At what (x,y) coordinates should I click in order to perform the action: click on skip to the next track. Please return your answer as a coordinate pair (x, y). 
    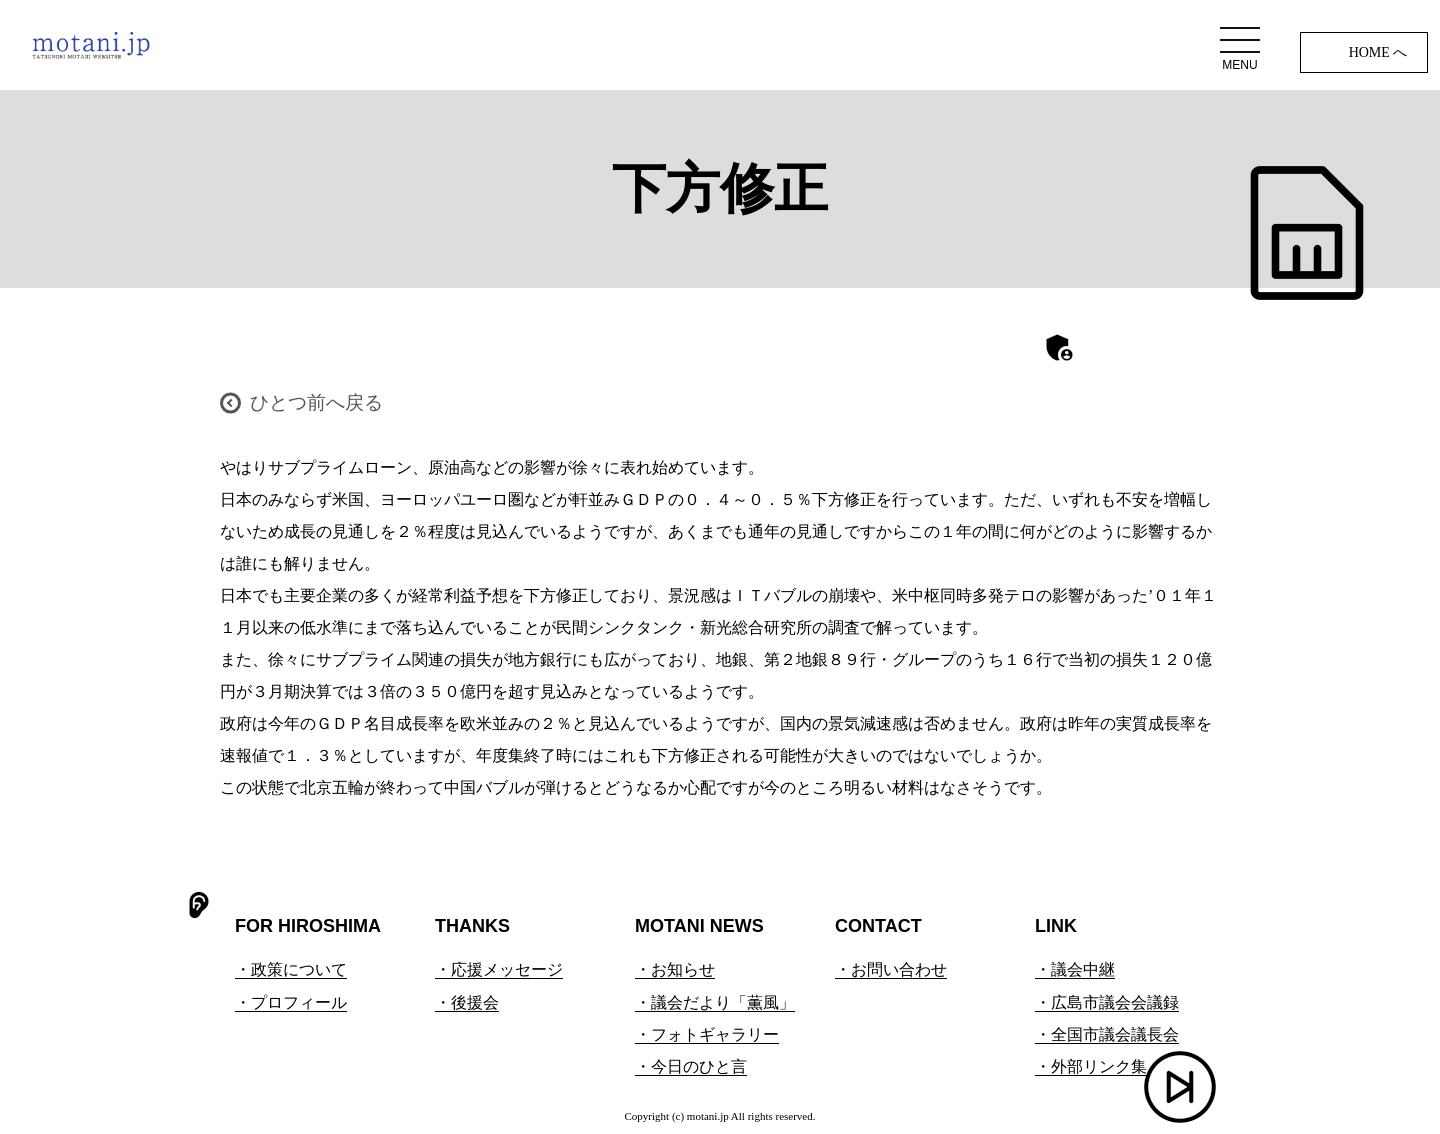
    Looking at the image, I should click on (1180, 1087).